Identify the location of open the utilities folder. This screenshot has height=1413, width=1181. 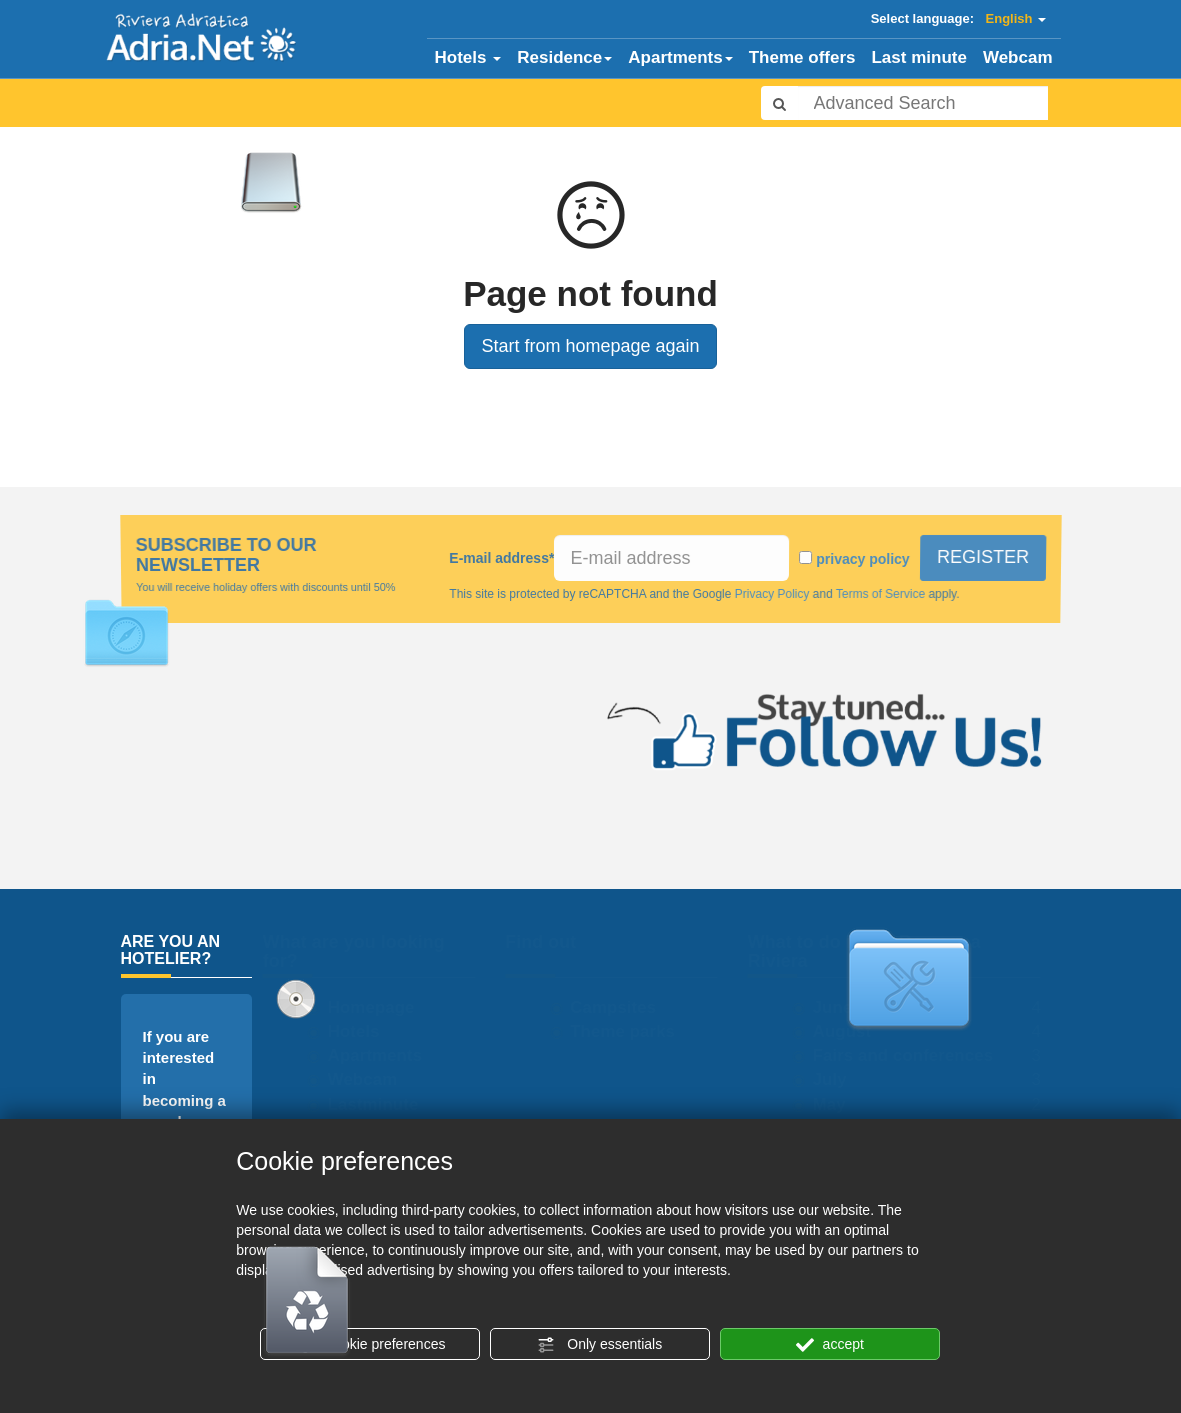
(909, 978).